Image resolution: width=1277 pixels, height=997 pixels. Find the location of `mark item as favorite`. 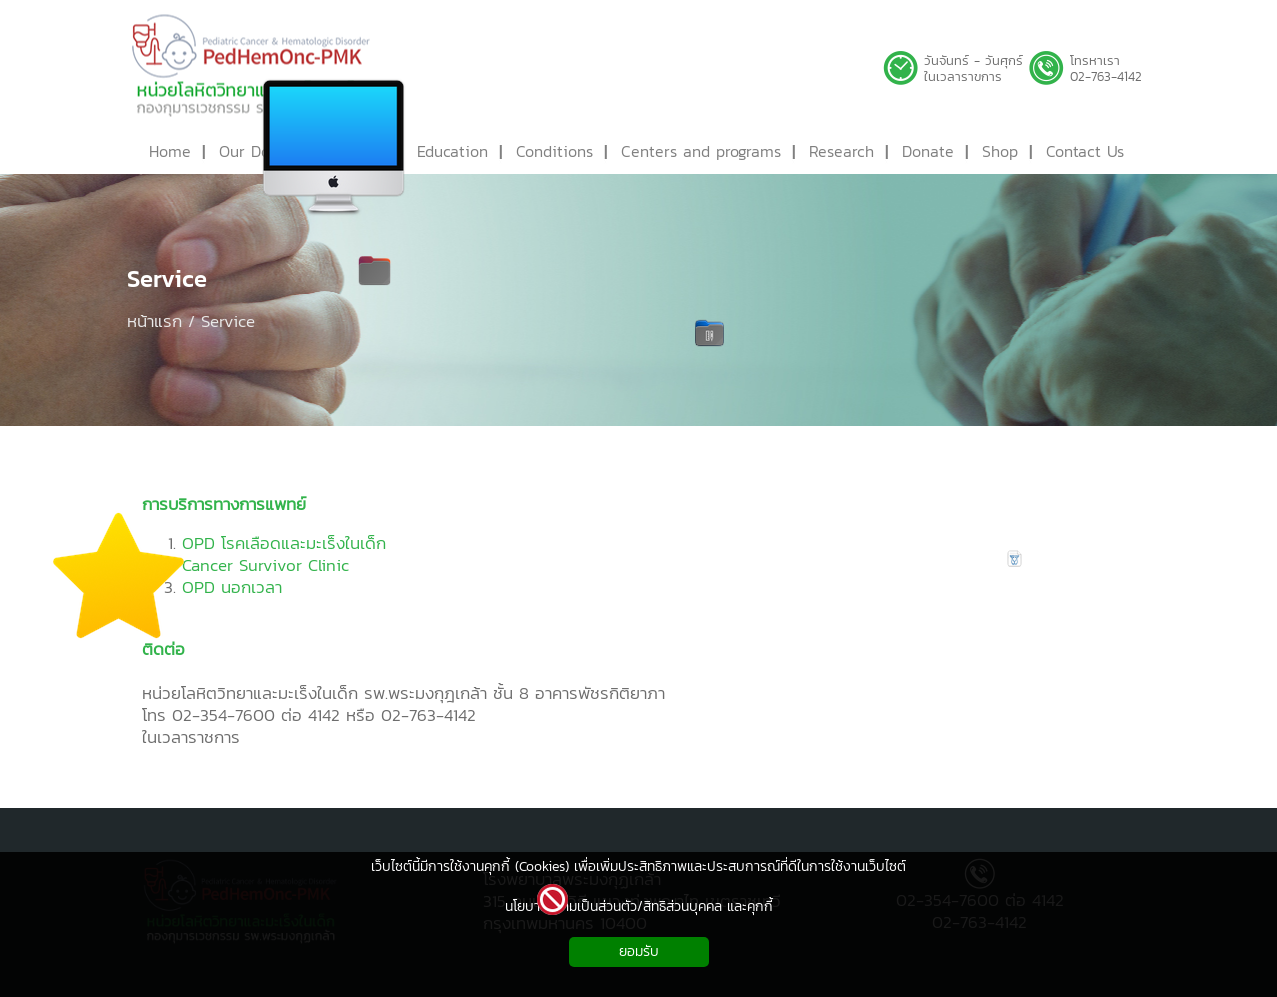

mark item as favorite is located at coordinates (118, 575).